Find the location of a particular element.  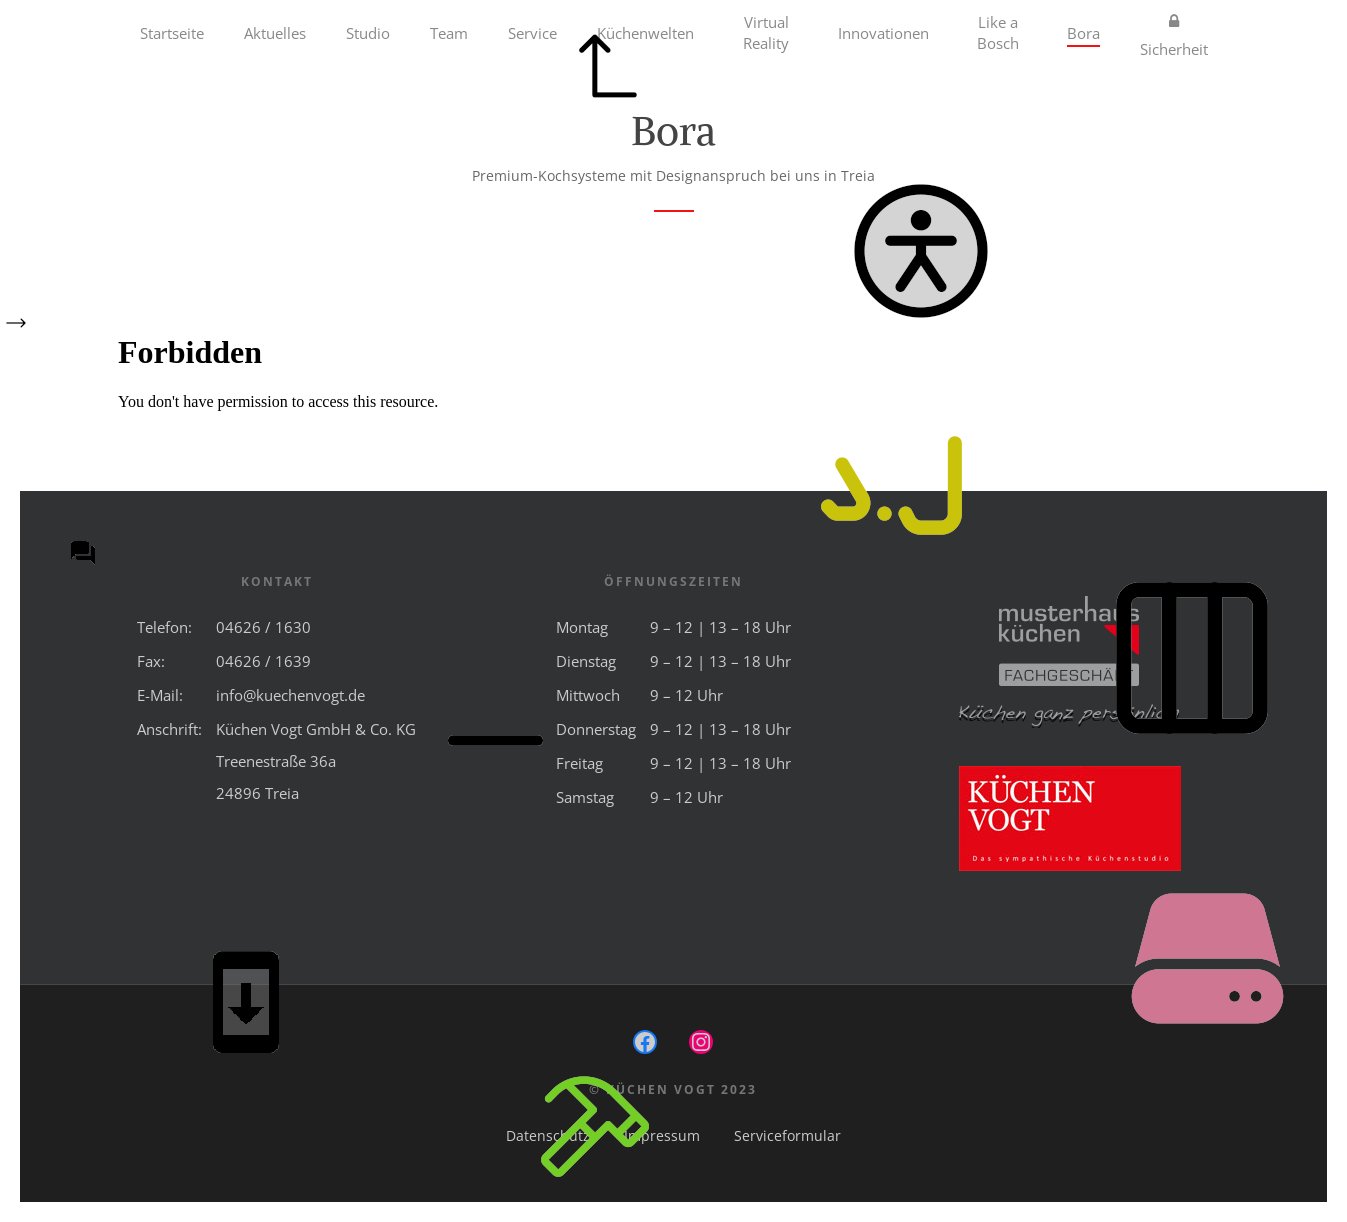

represents Libyan dinar currency is located at coordinates (891, 492).